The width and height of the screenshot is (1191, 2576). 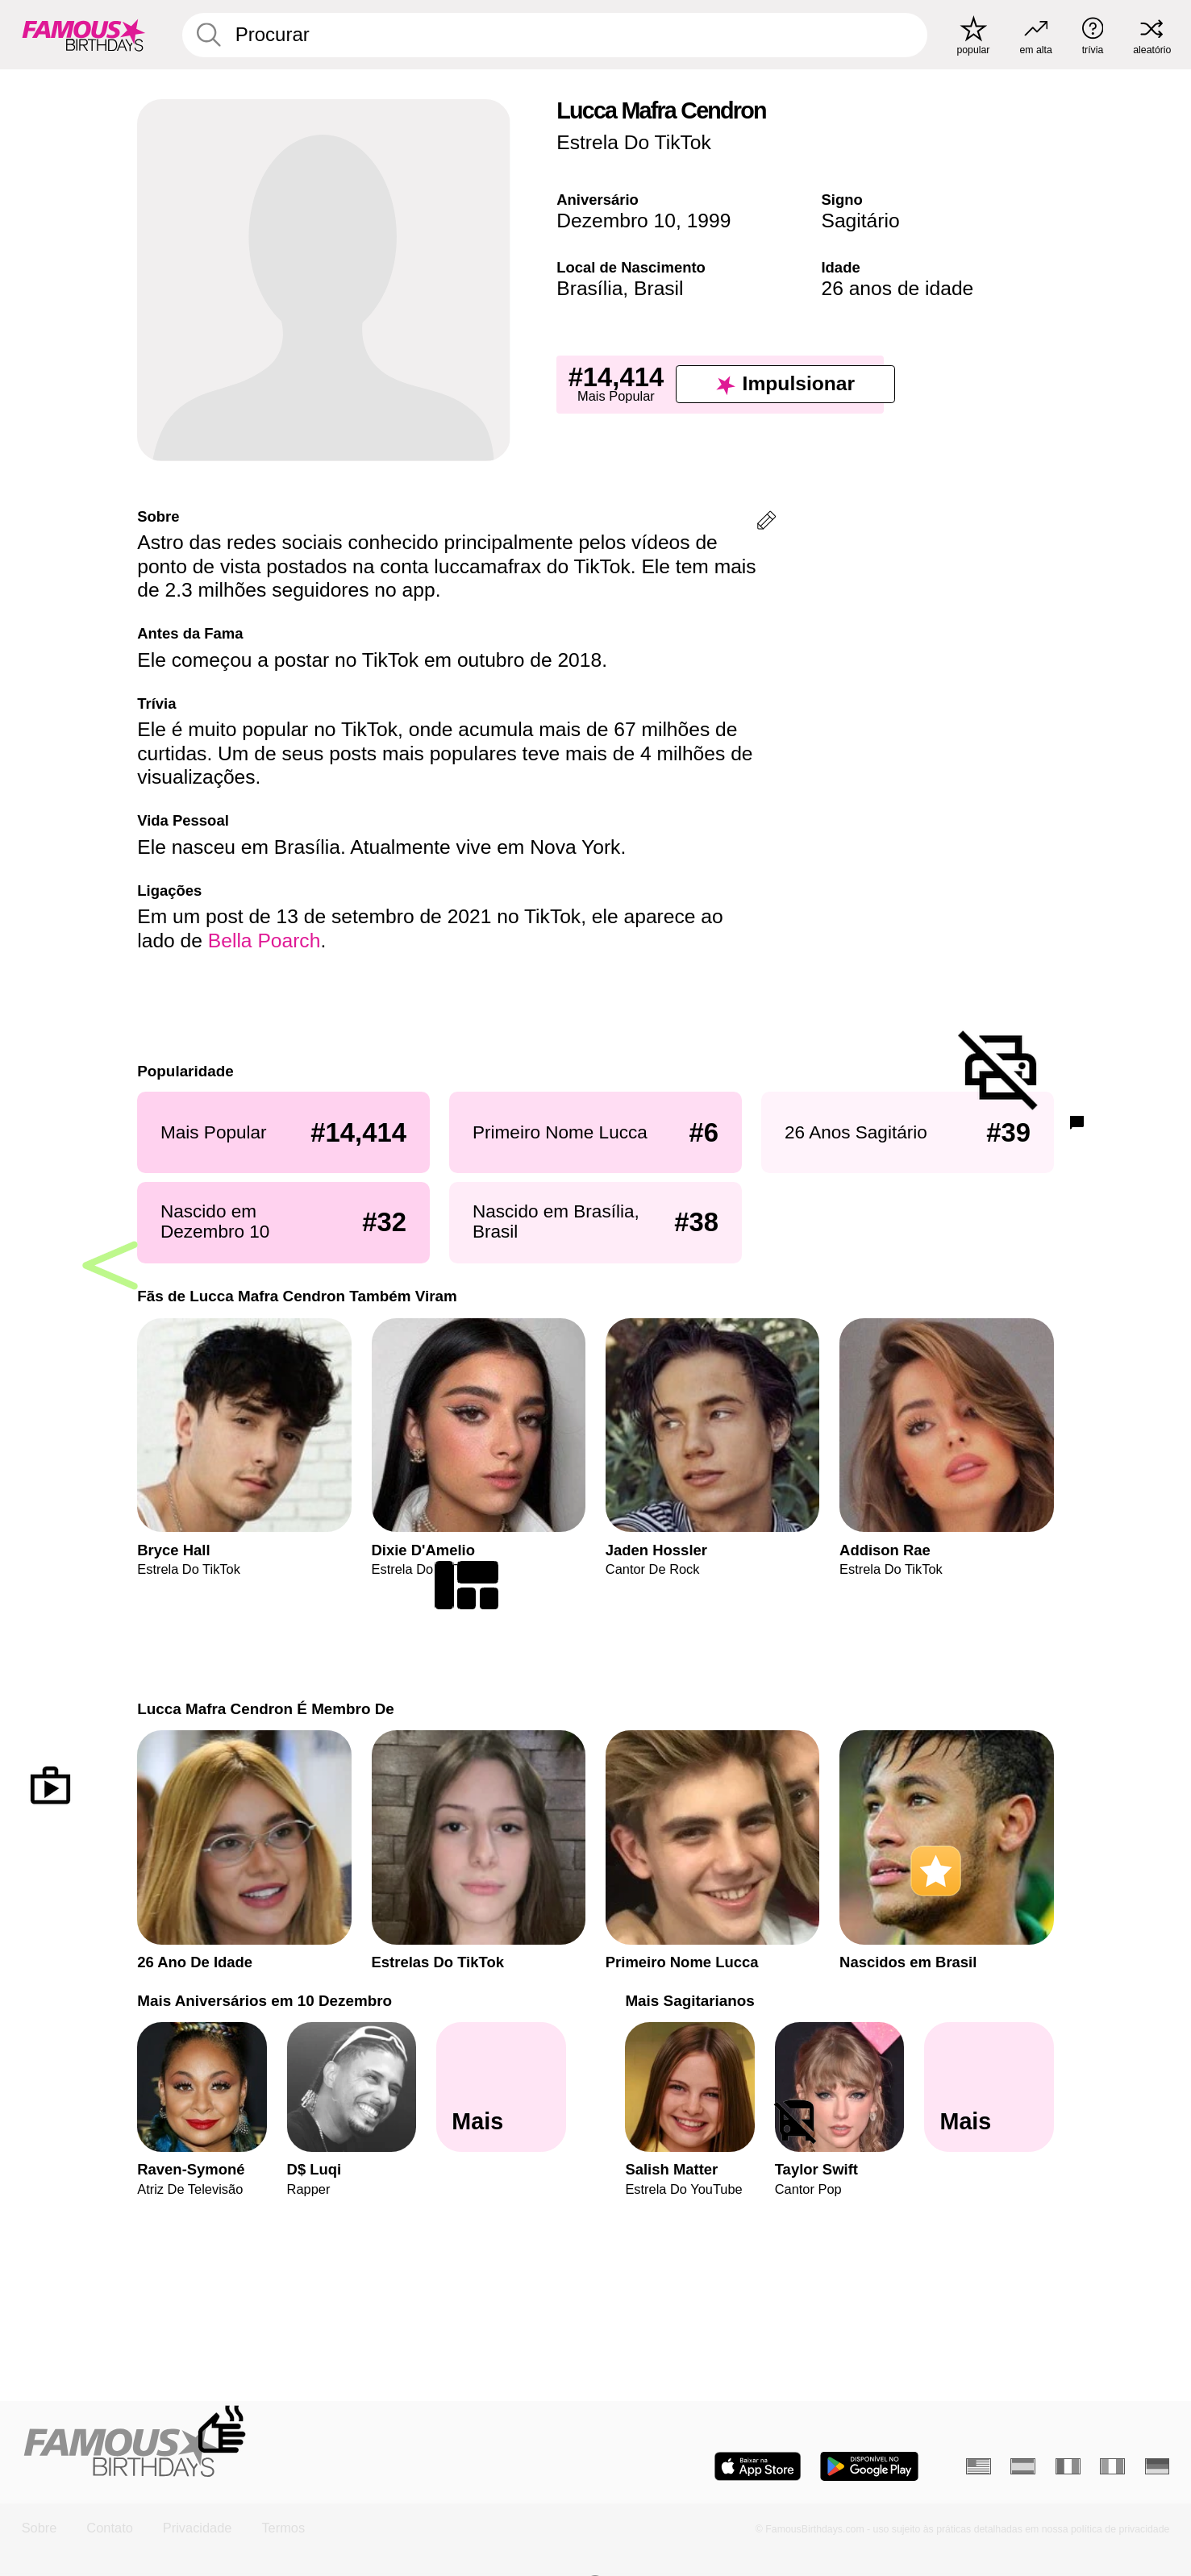 What do you see at coordinates (1076, 1122) in the screenshot?
I see `open chat or messaging` at bounding box center [1076, 1122].